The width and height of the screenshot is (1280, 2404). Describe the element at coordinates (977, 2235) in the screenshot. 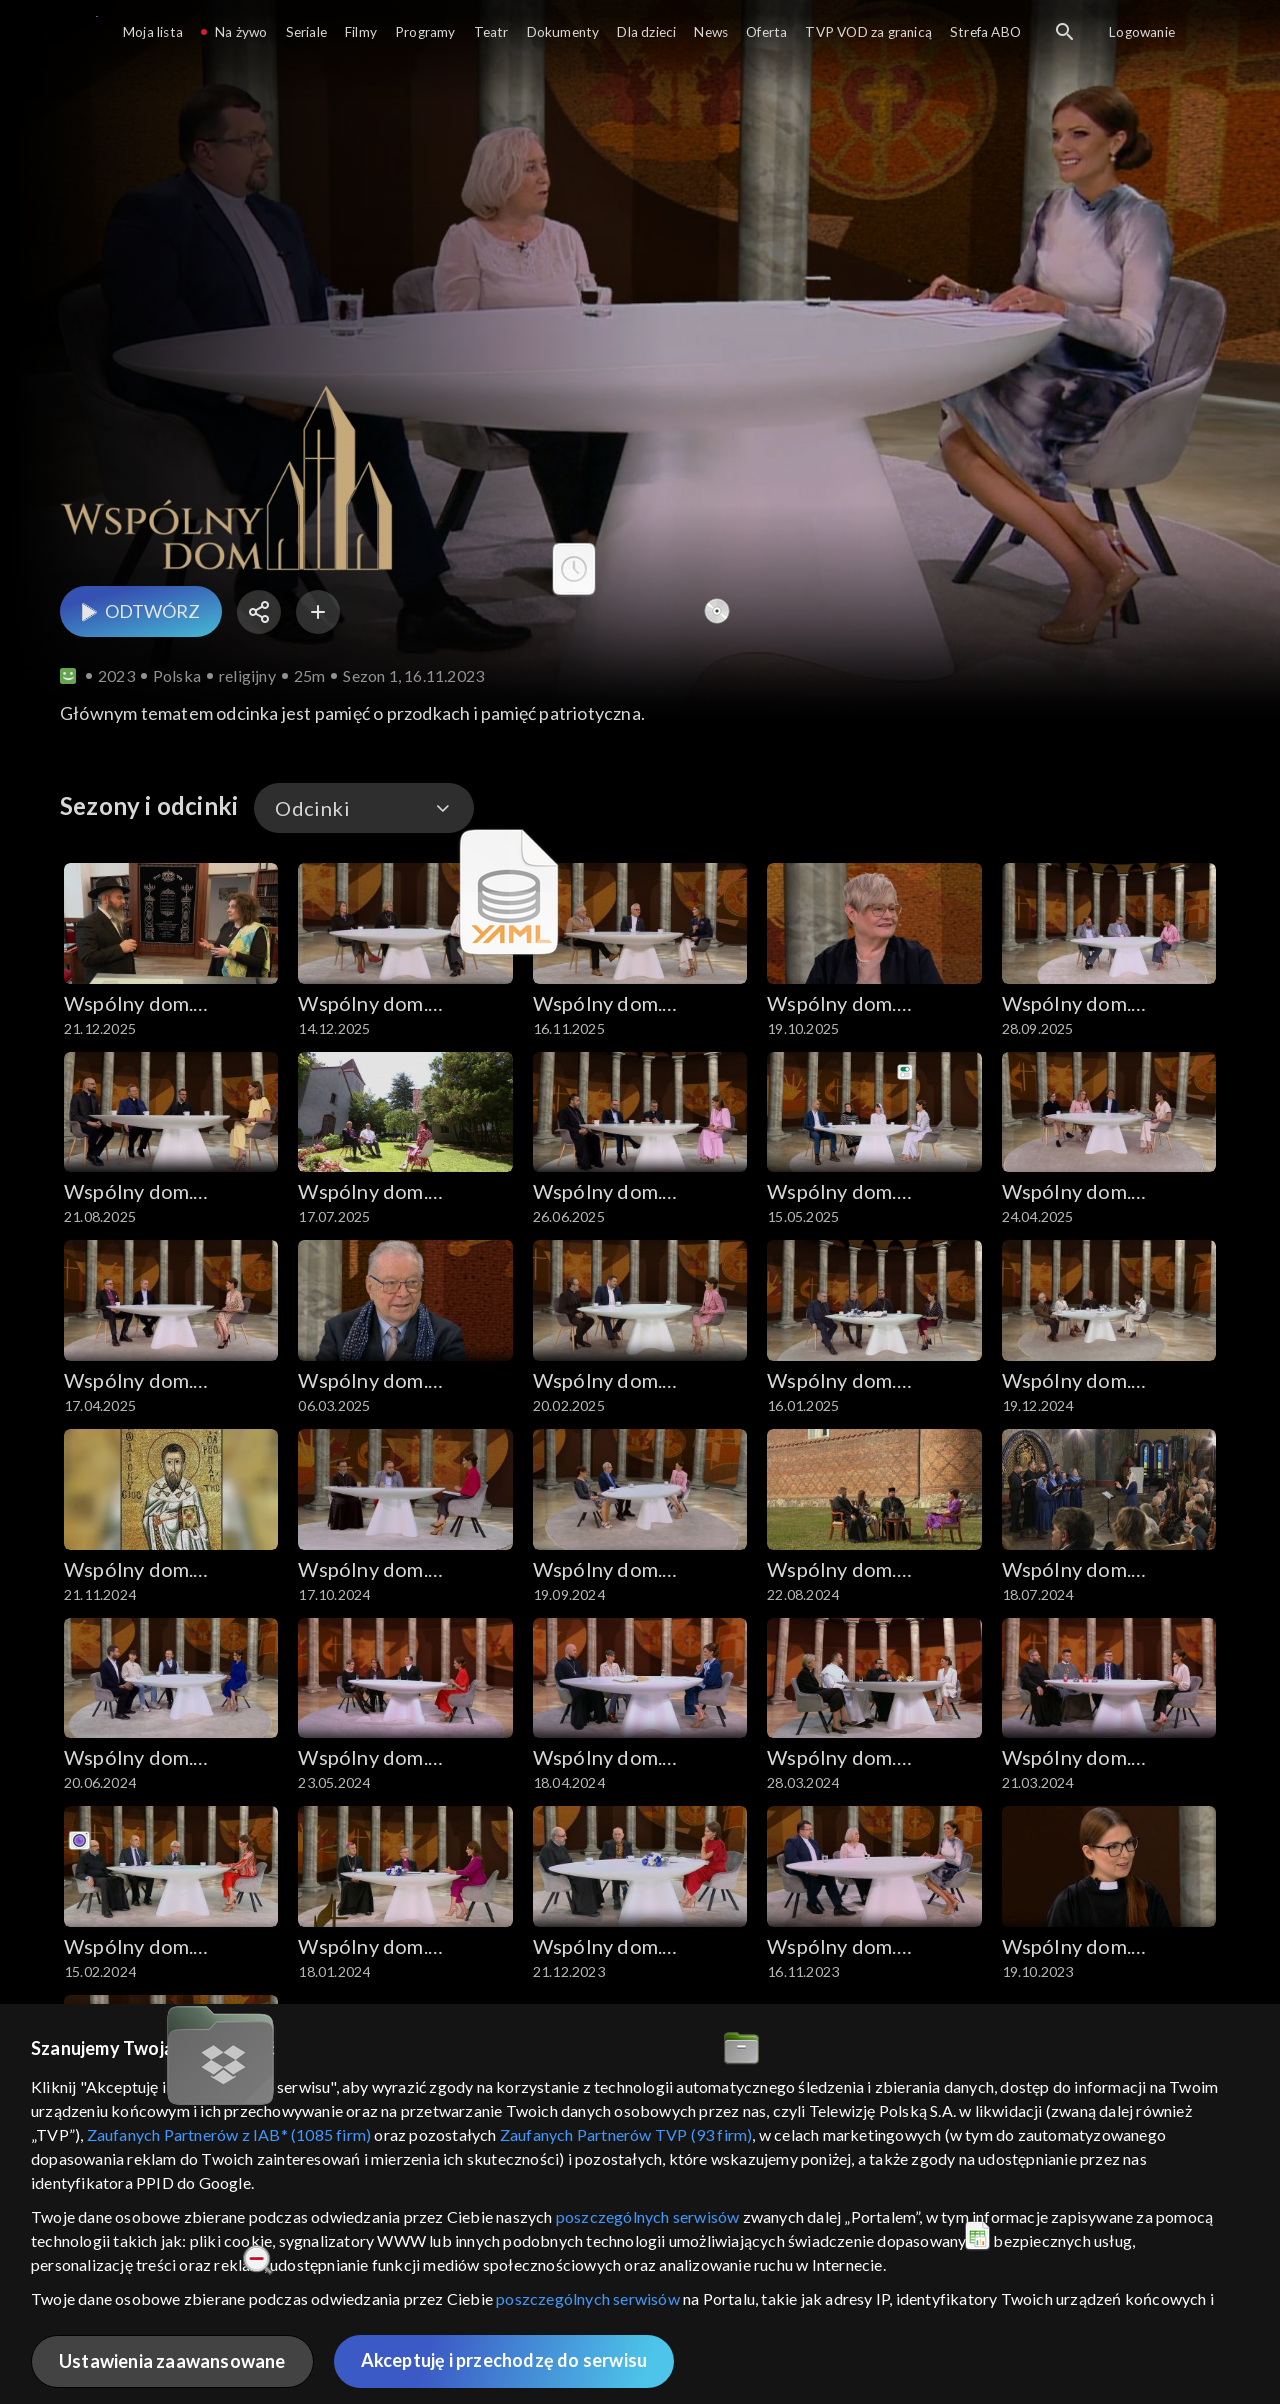

I see `open a spreadsheet file` at that location.